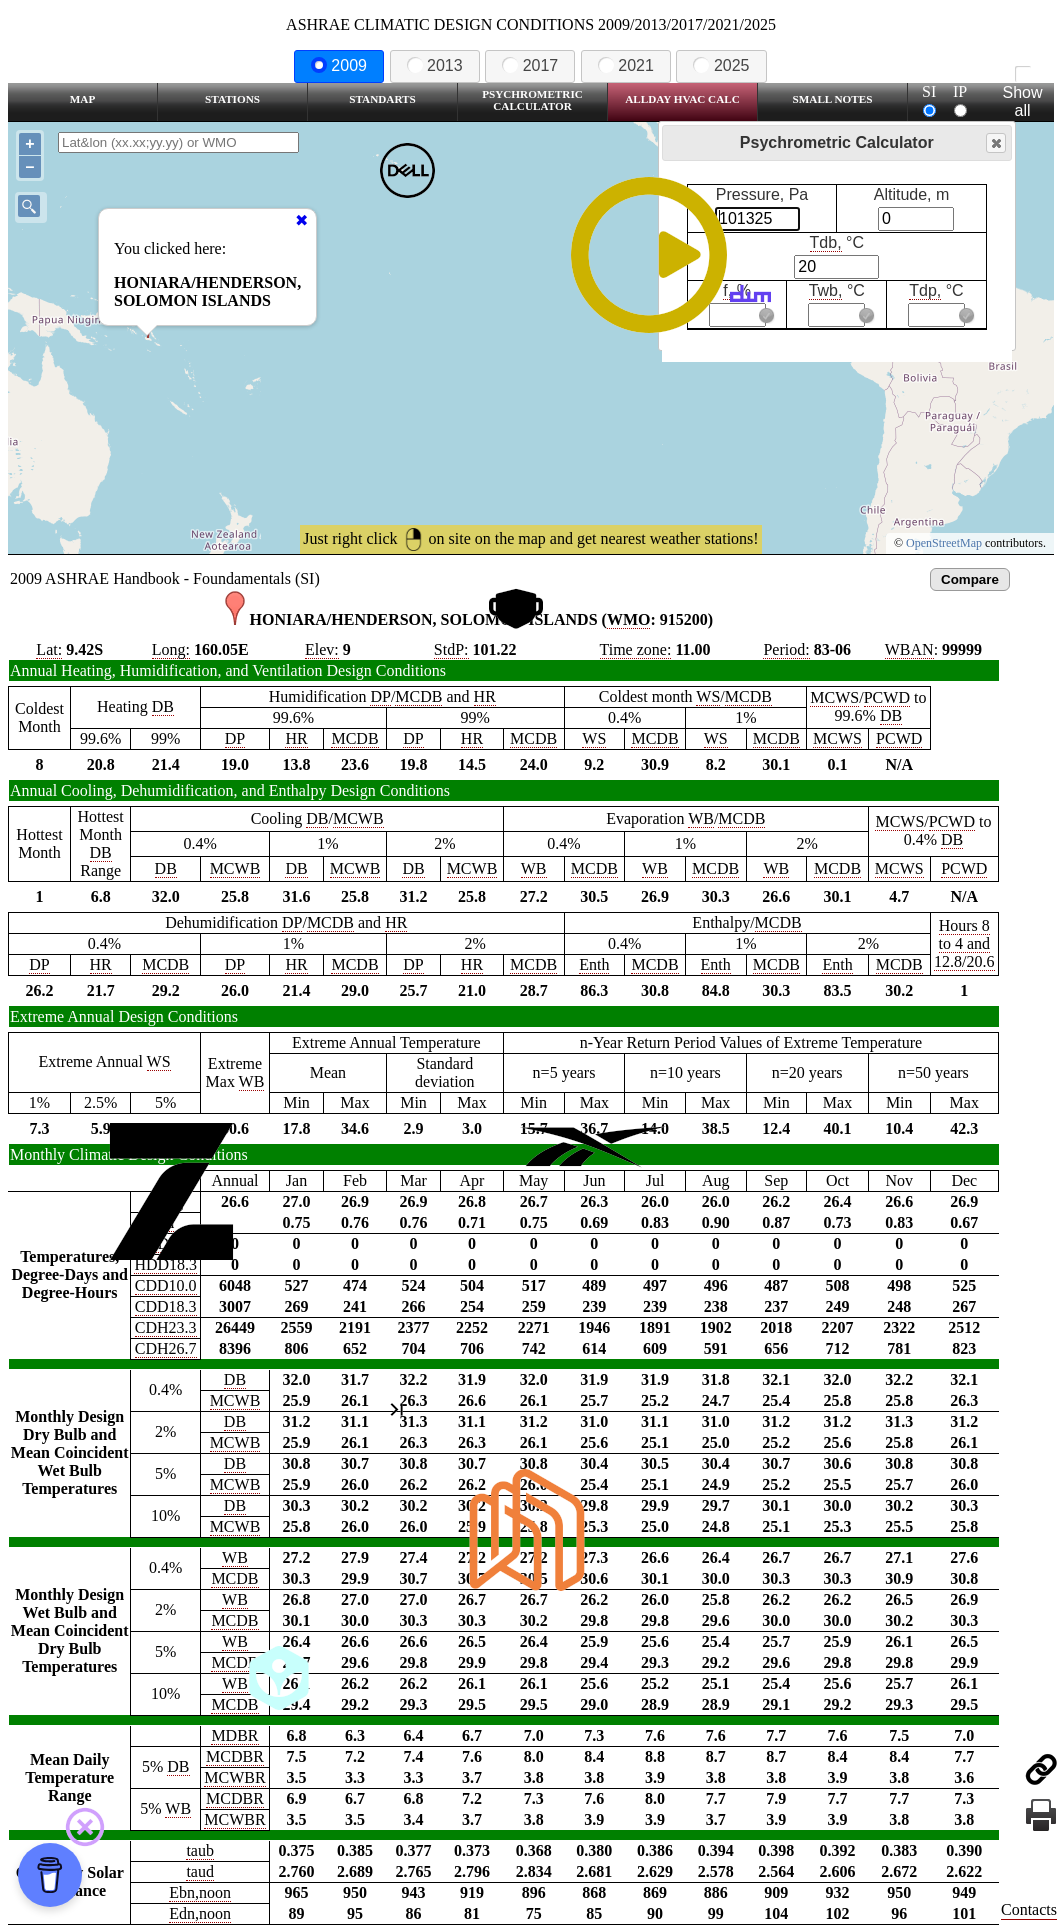 The width and height of the screenshot is (1062, 1925). What do you see at coordinates (407, 170) in the screenshot?
I see `dell brand or product identifier` at bounding box center [407, 170].